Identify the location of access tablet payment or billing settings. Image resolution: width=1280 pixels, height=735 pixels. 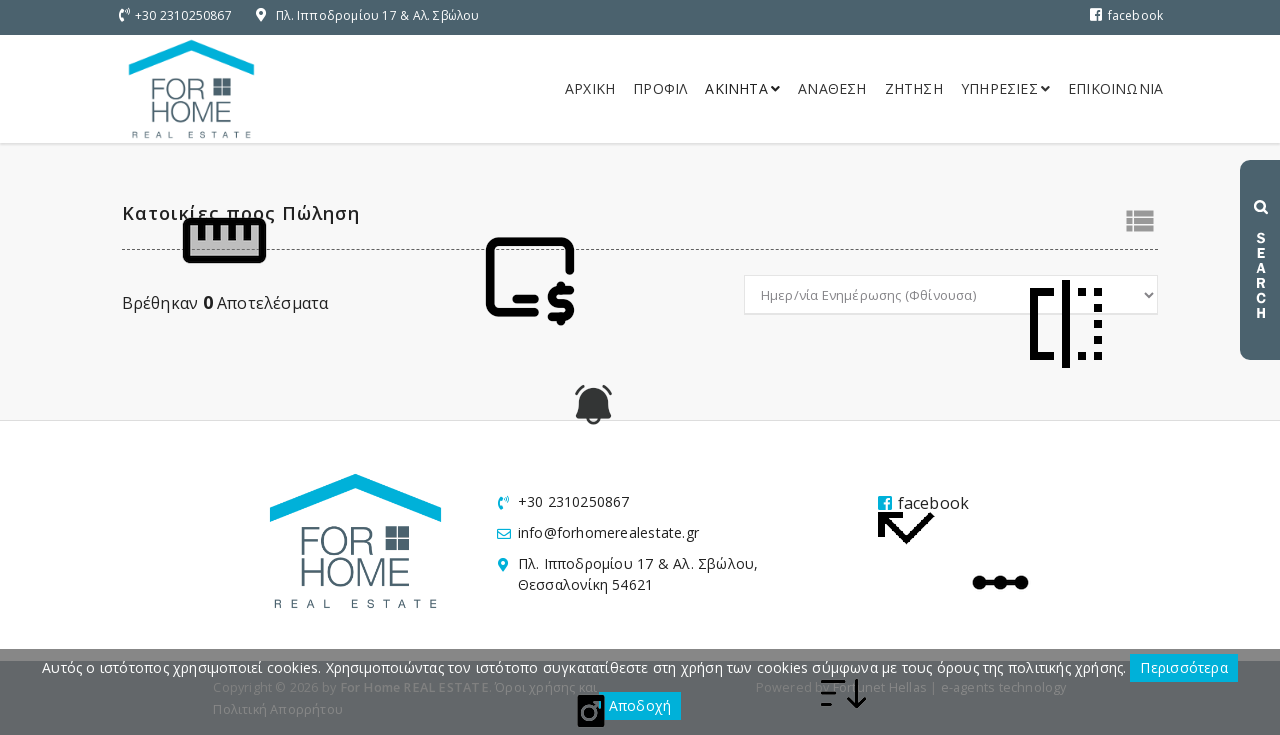
(530, 277).